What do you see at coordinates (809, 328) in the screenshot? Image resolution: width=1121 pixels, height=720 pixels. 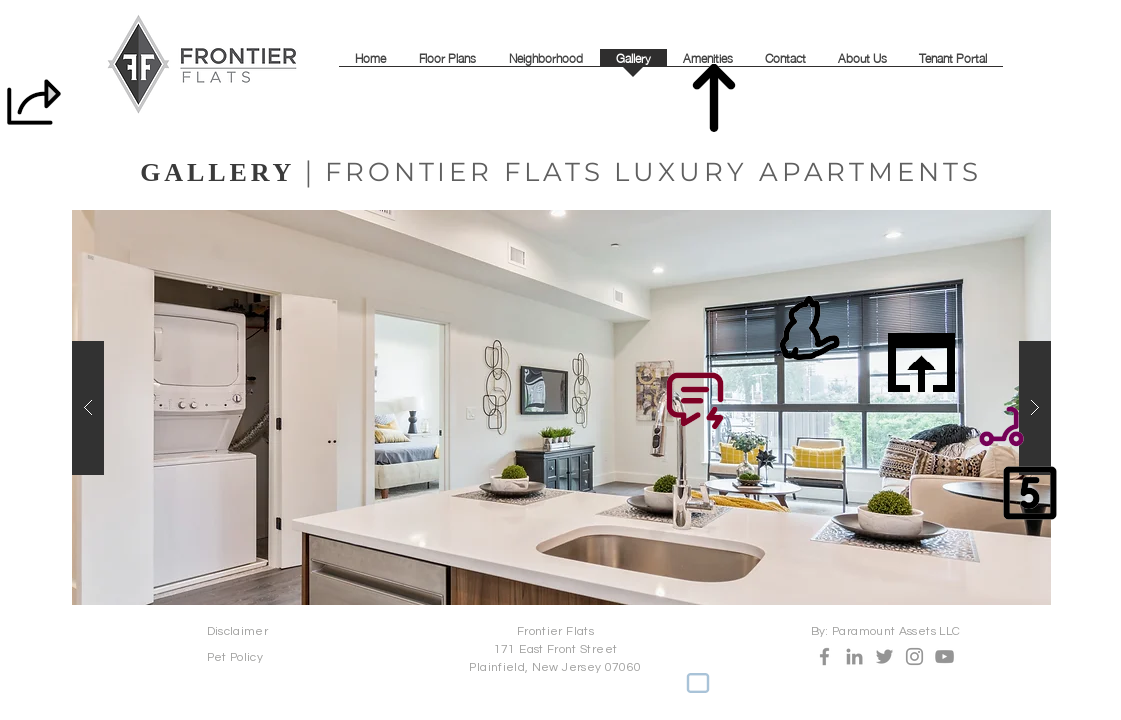 I see `link to yarn package manager` at bounding box center [809, 328].